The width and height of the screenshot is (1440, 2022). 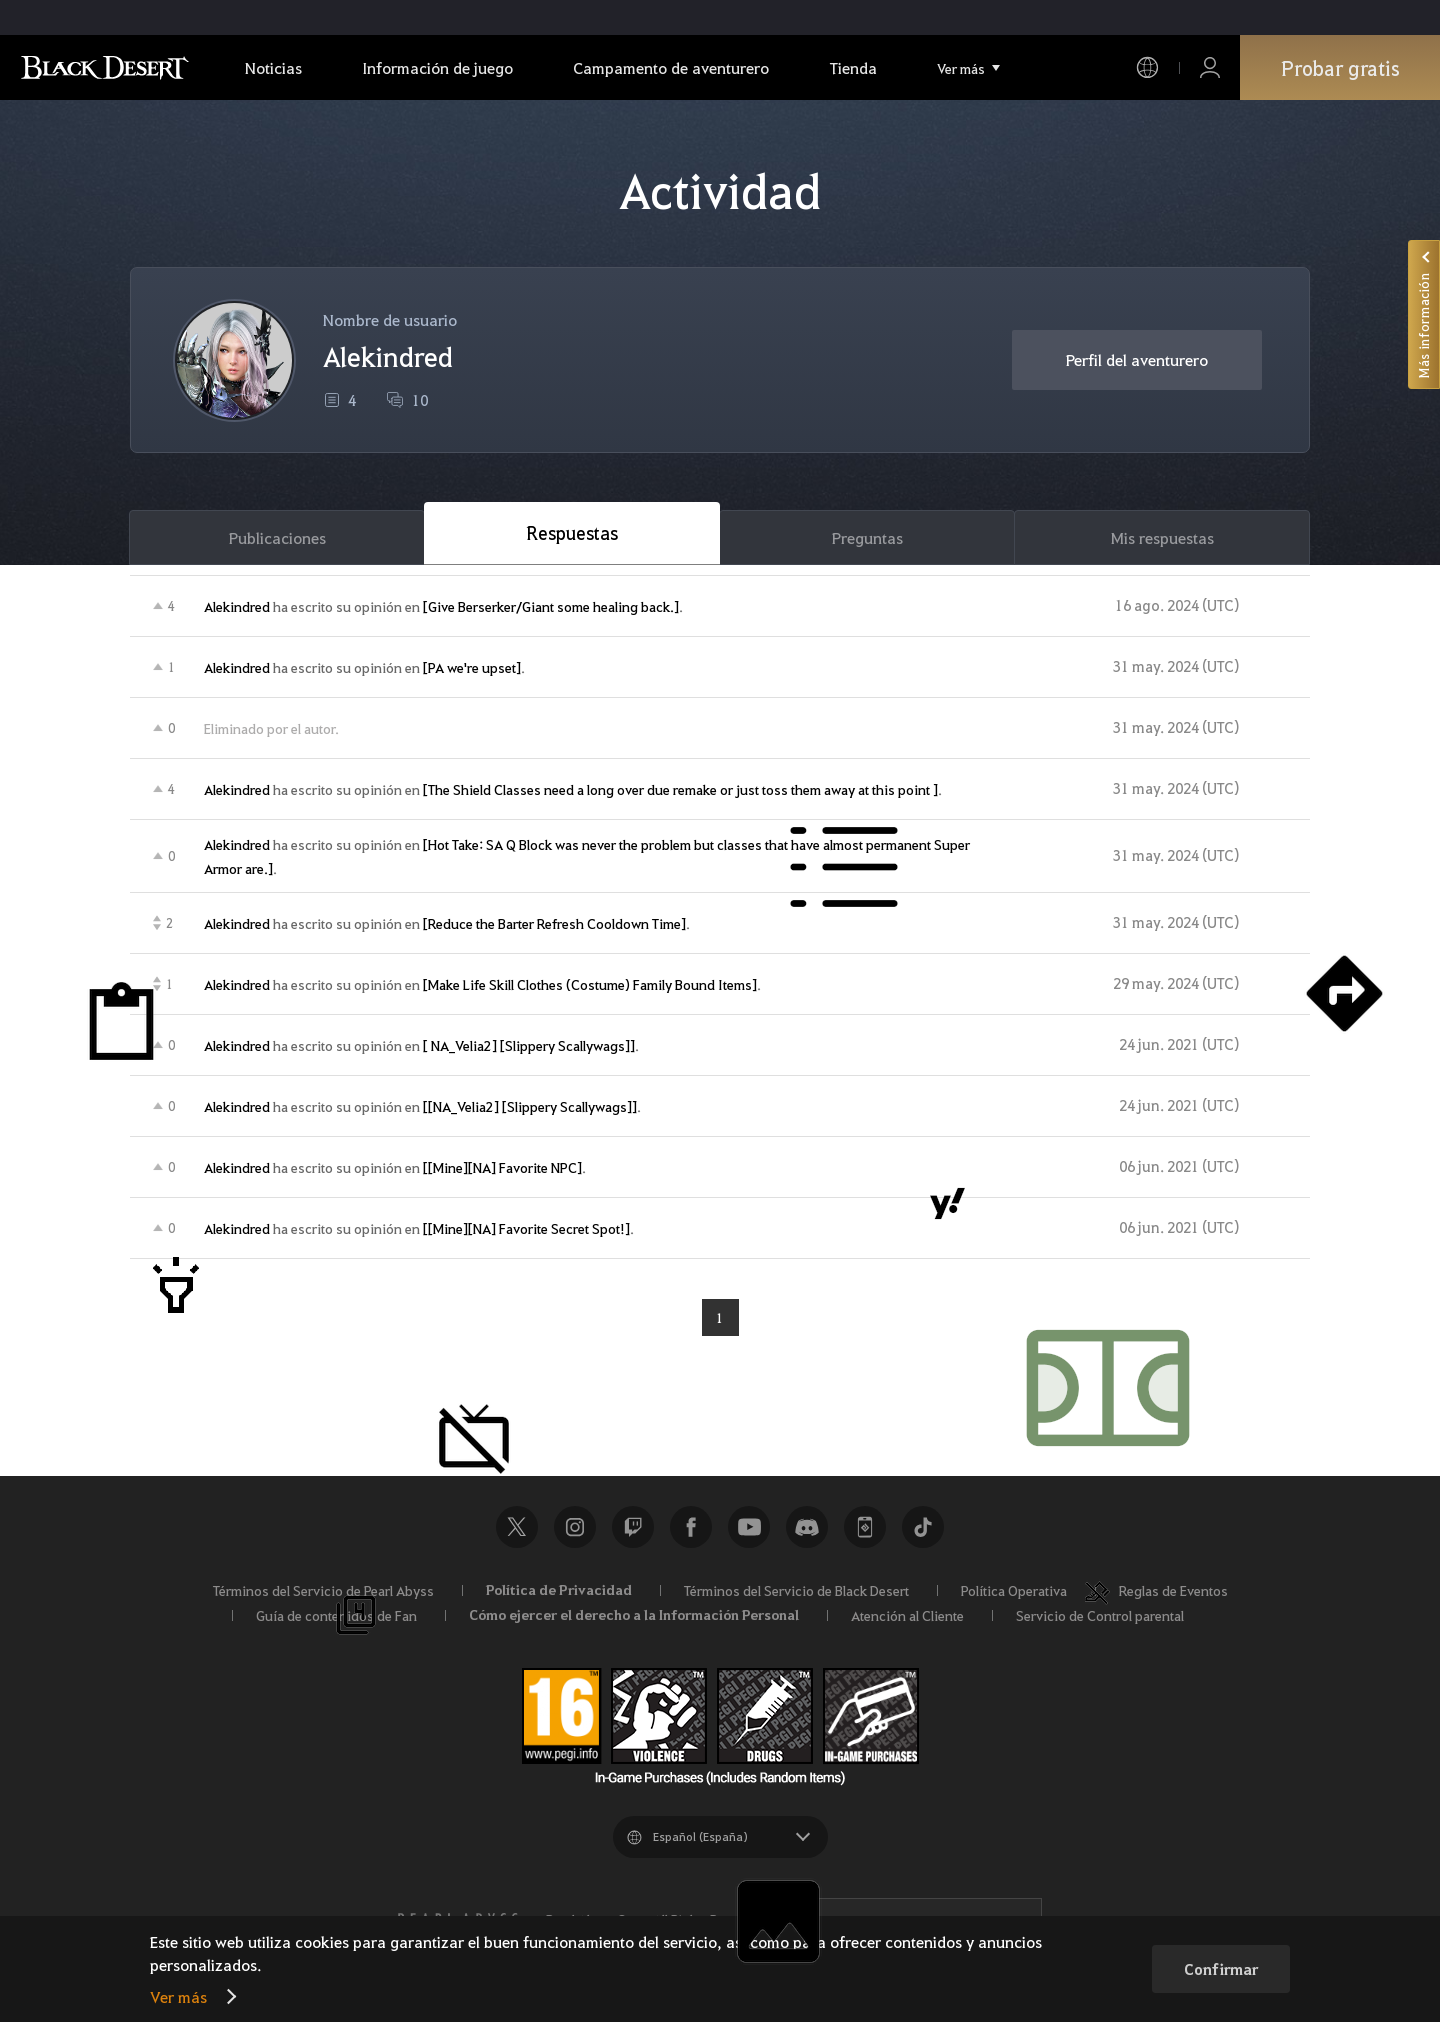 What do you see at coordinates (176, 1285) in the screenshot?
I see `highlight selected text` at bounding box center [176, 1285].